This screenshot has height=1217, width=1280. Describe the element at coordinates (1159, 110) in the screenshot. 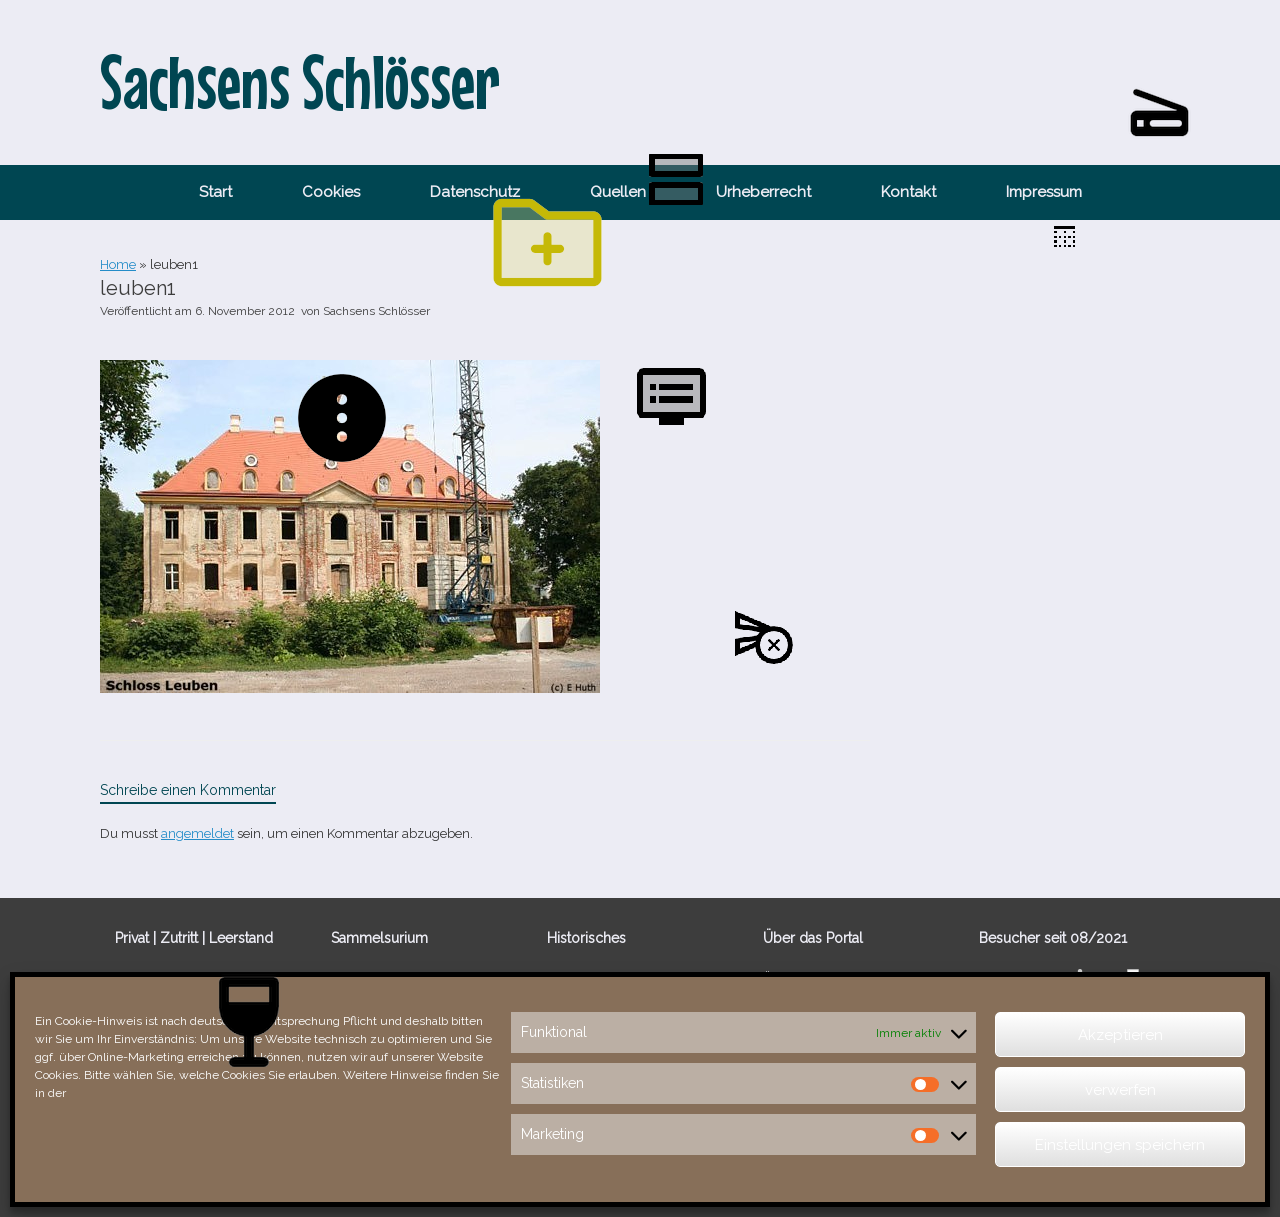

I see `scan a document` at that location.